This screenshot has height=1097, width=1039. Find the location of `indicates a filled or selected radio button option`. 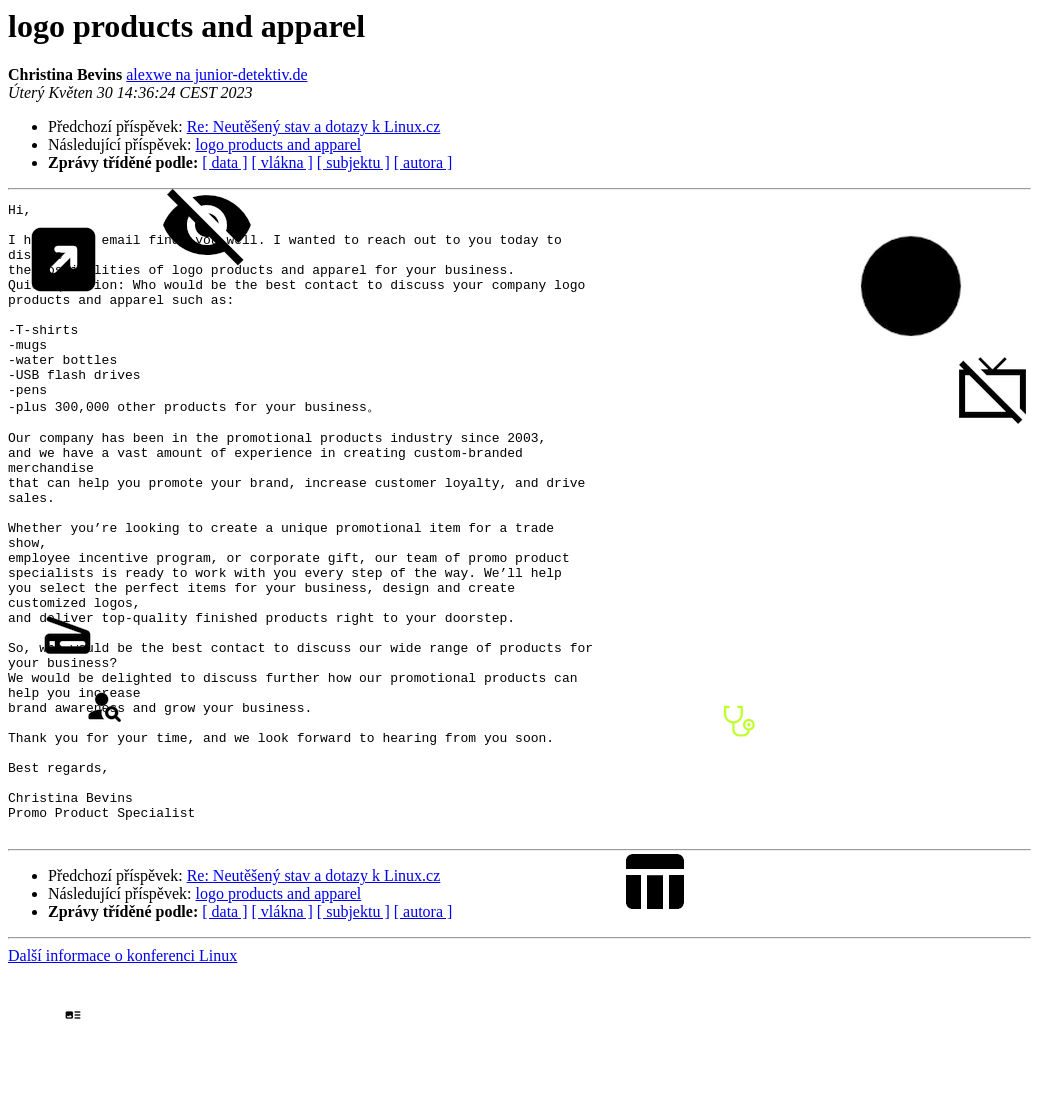

indicates a filled or selected radio button option is located at coordinates (911, 286).